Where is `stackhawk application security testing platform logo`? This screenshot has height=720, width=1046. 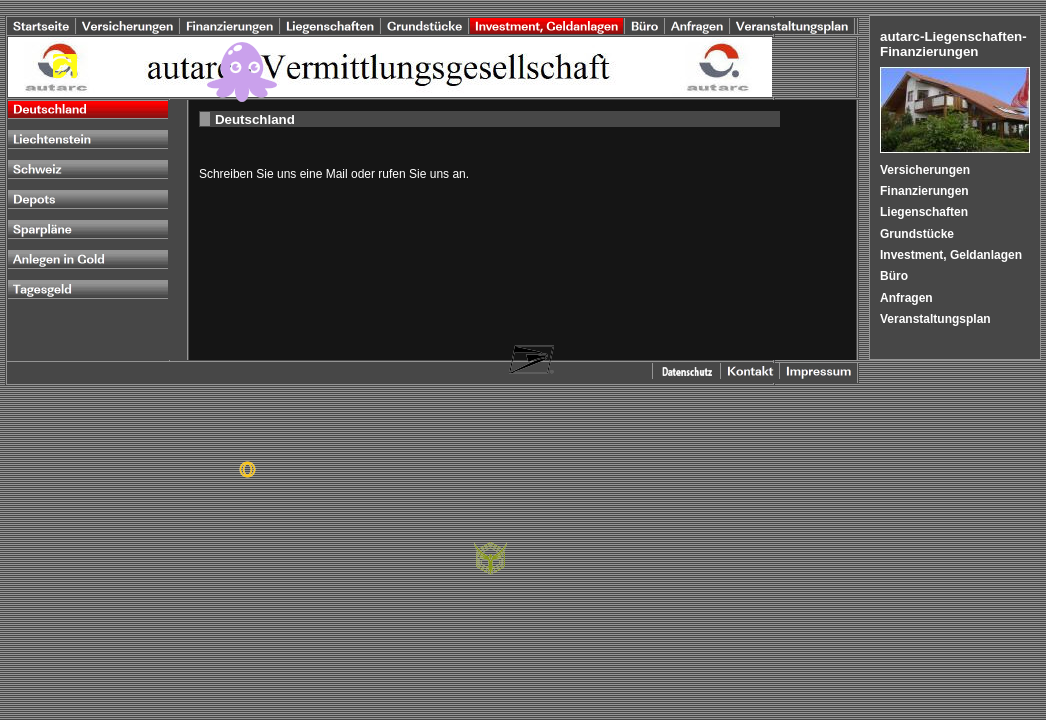 stackhawk application security testing platform logo is located at coordinates (490, 558).